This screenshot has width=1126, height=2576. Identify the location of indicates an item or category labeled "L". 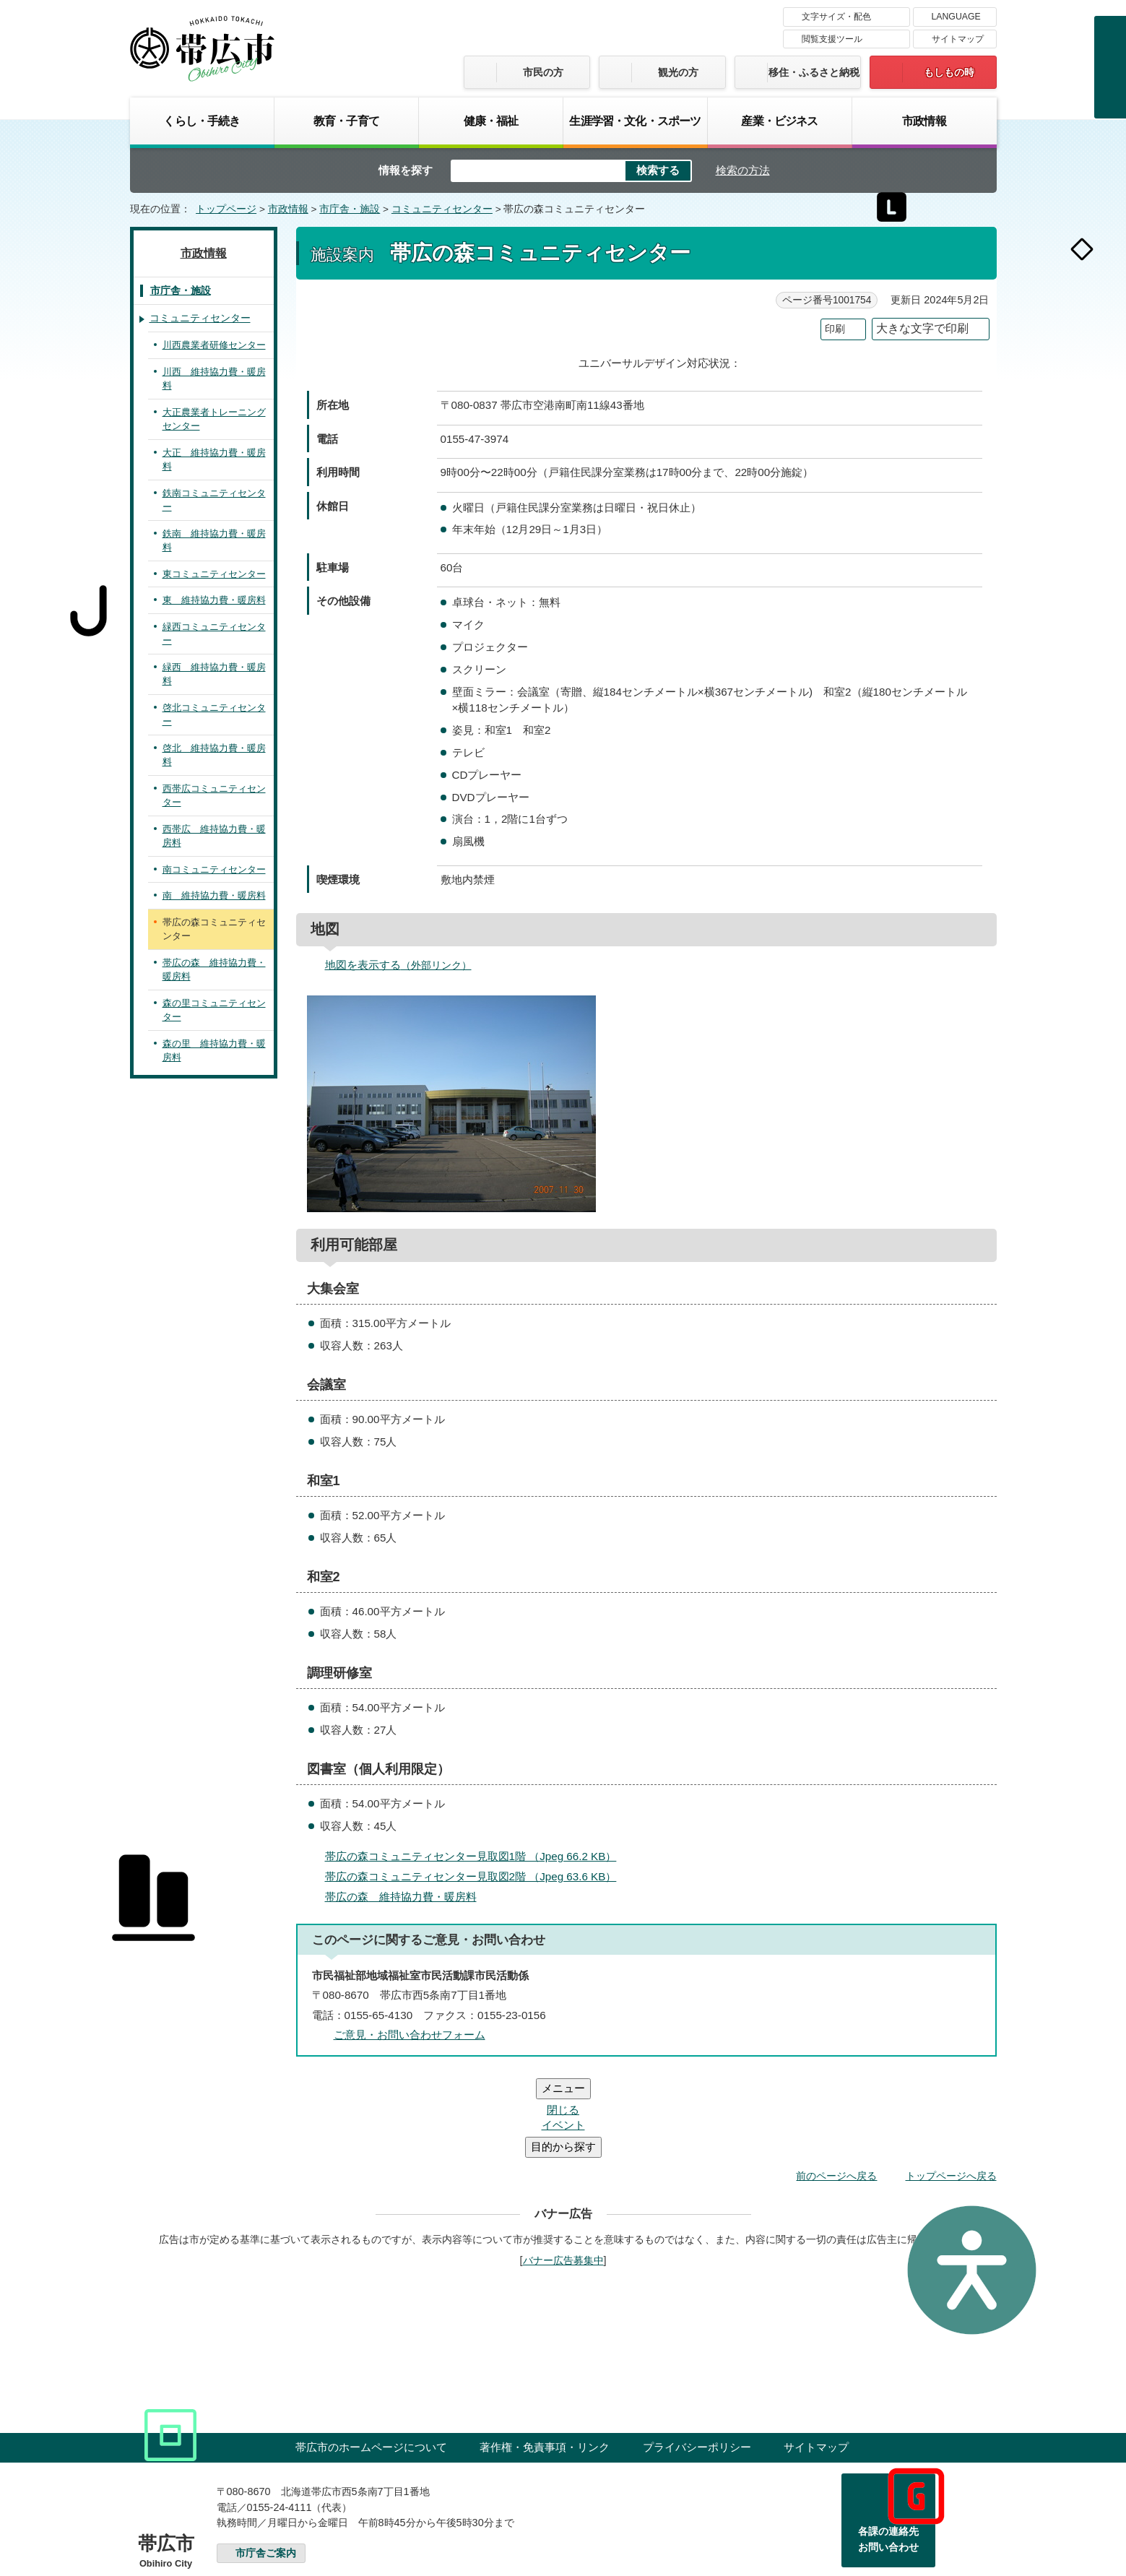
(891, 207).